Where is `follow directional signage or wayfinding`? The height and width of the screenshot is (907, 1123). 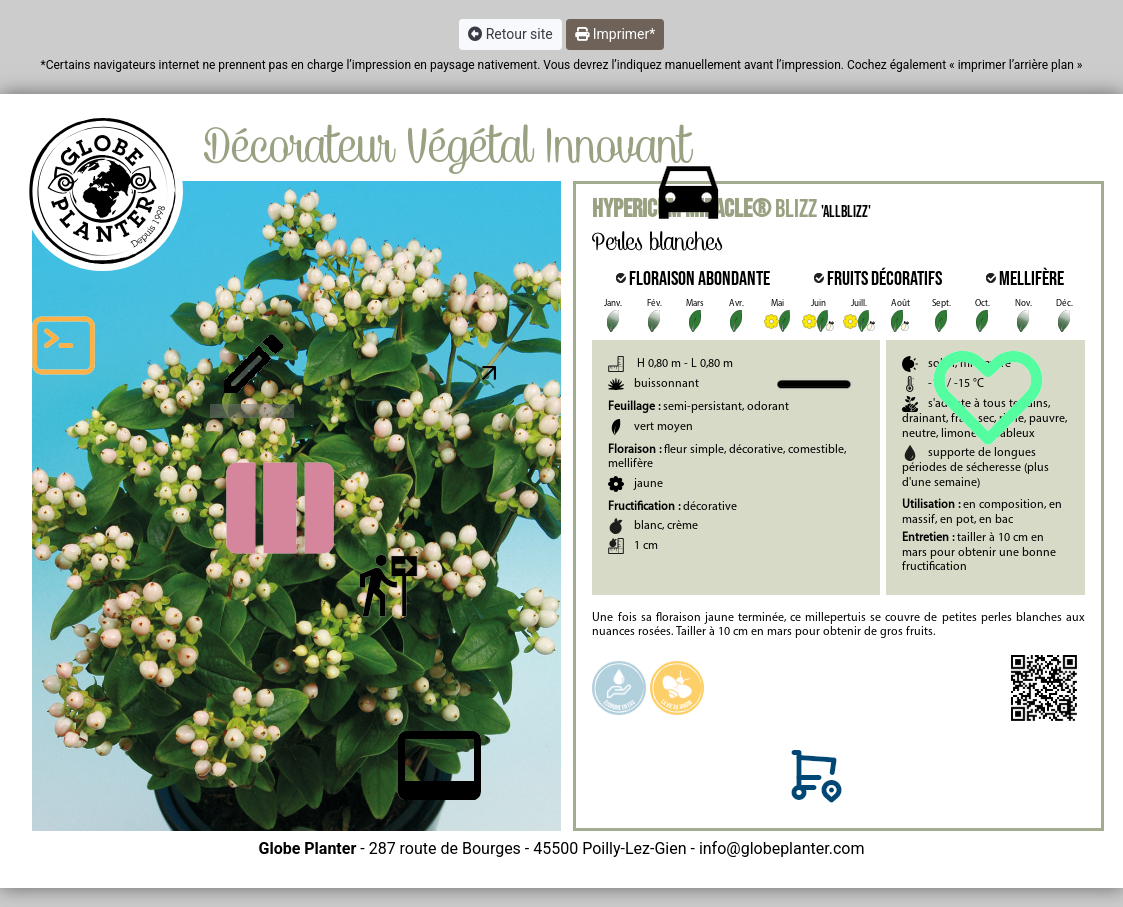 follow directional signage or wayfinding is located at coordinates (389, 585).